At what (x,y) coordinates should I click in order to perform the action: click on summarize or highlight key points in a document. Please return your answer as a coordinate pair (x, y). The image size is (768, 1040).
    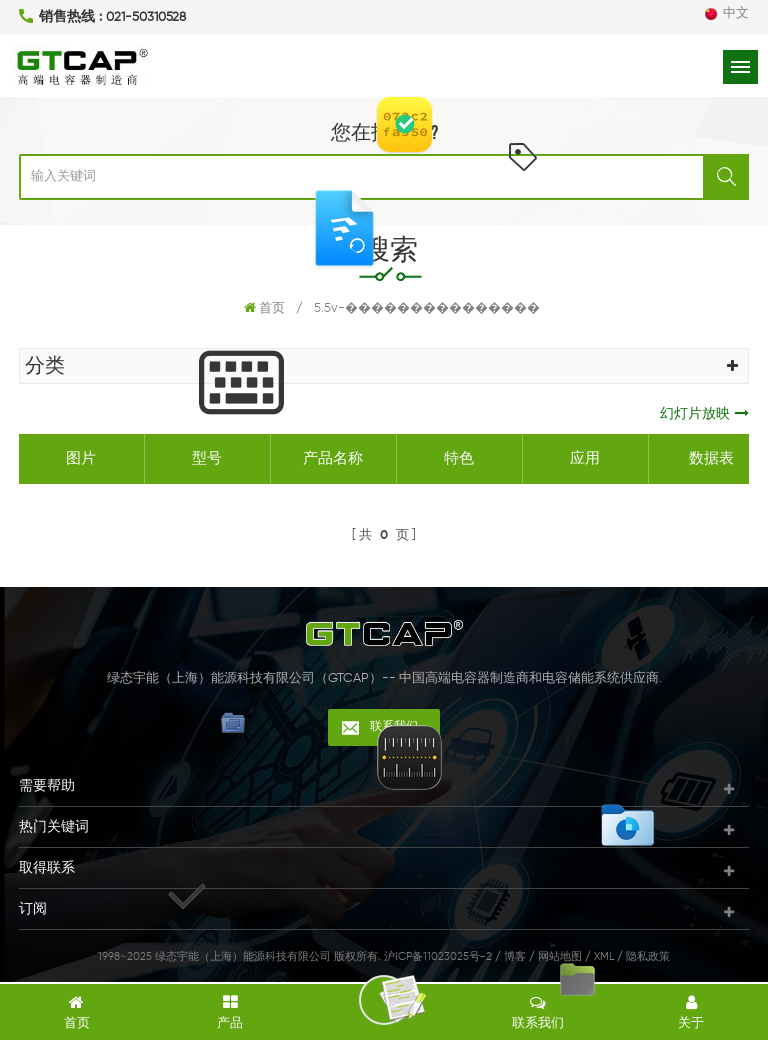
    Looking at the image, I should click on (404, 999).